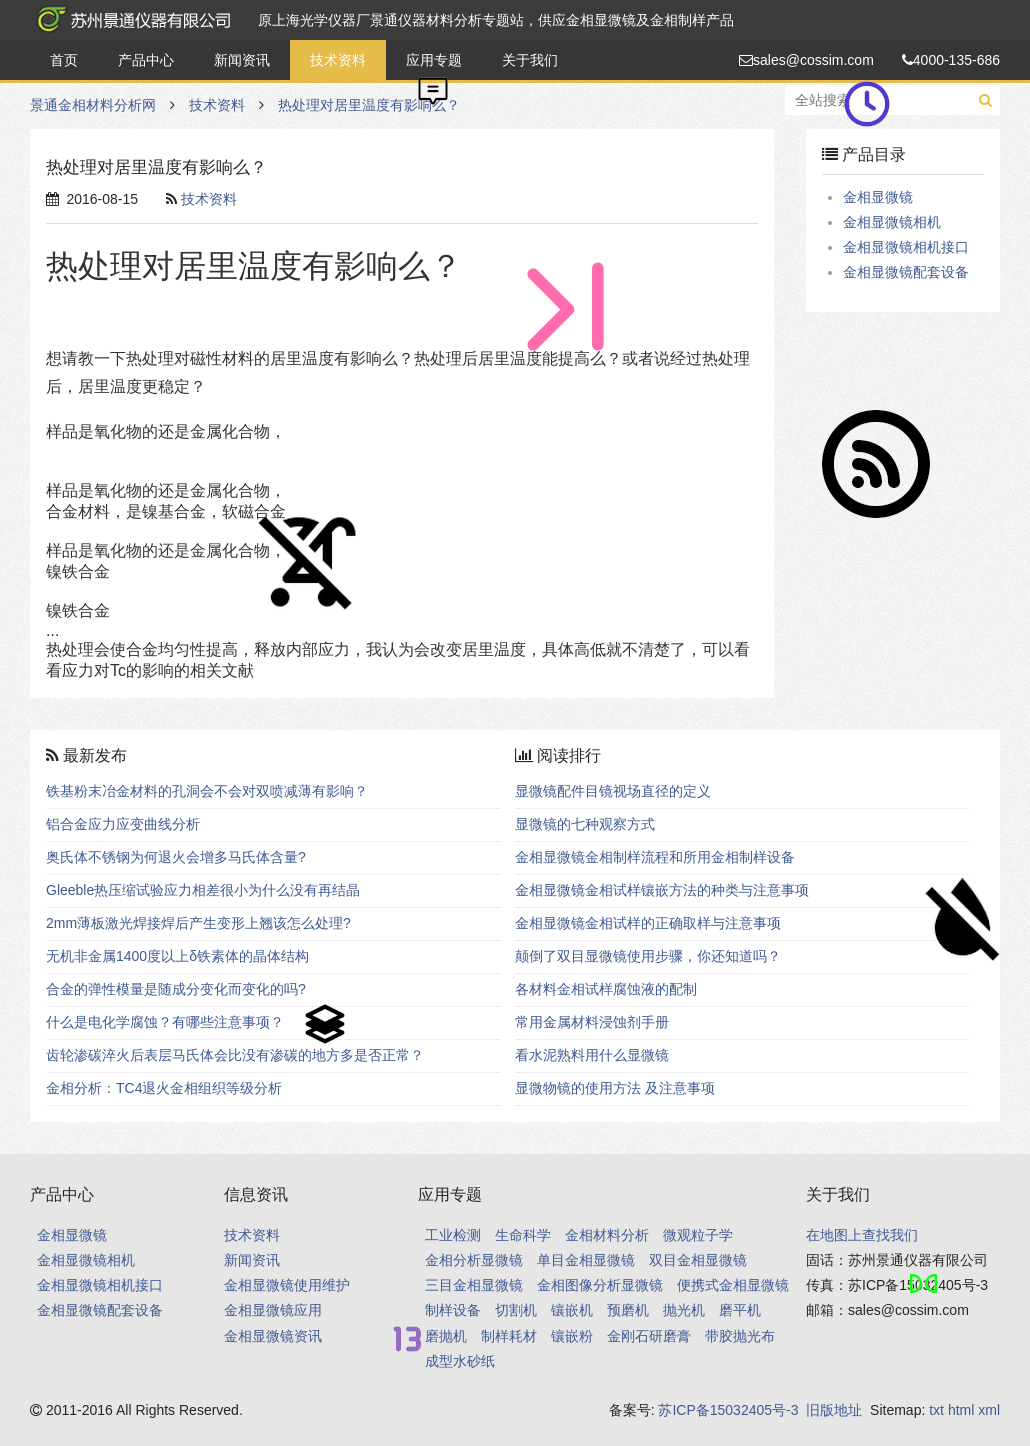  Describe the element at coordinates (867, 104) in the screenshot. I see `view current time` at that location.